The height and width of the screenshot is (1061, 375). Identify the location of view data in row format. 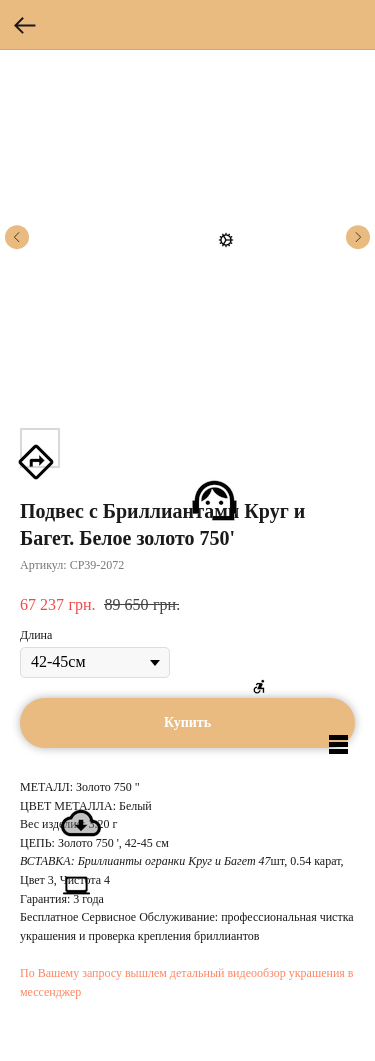
(338, 744).